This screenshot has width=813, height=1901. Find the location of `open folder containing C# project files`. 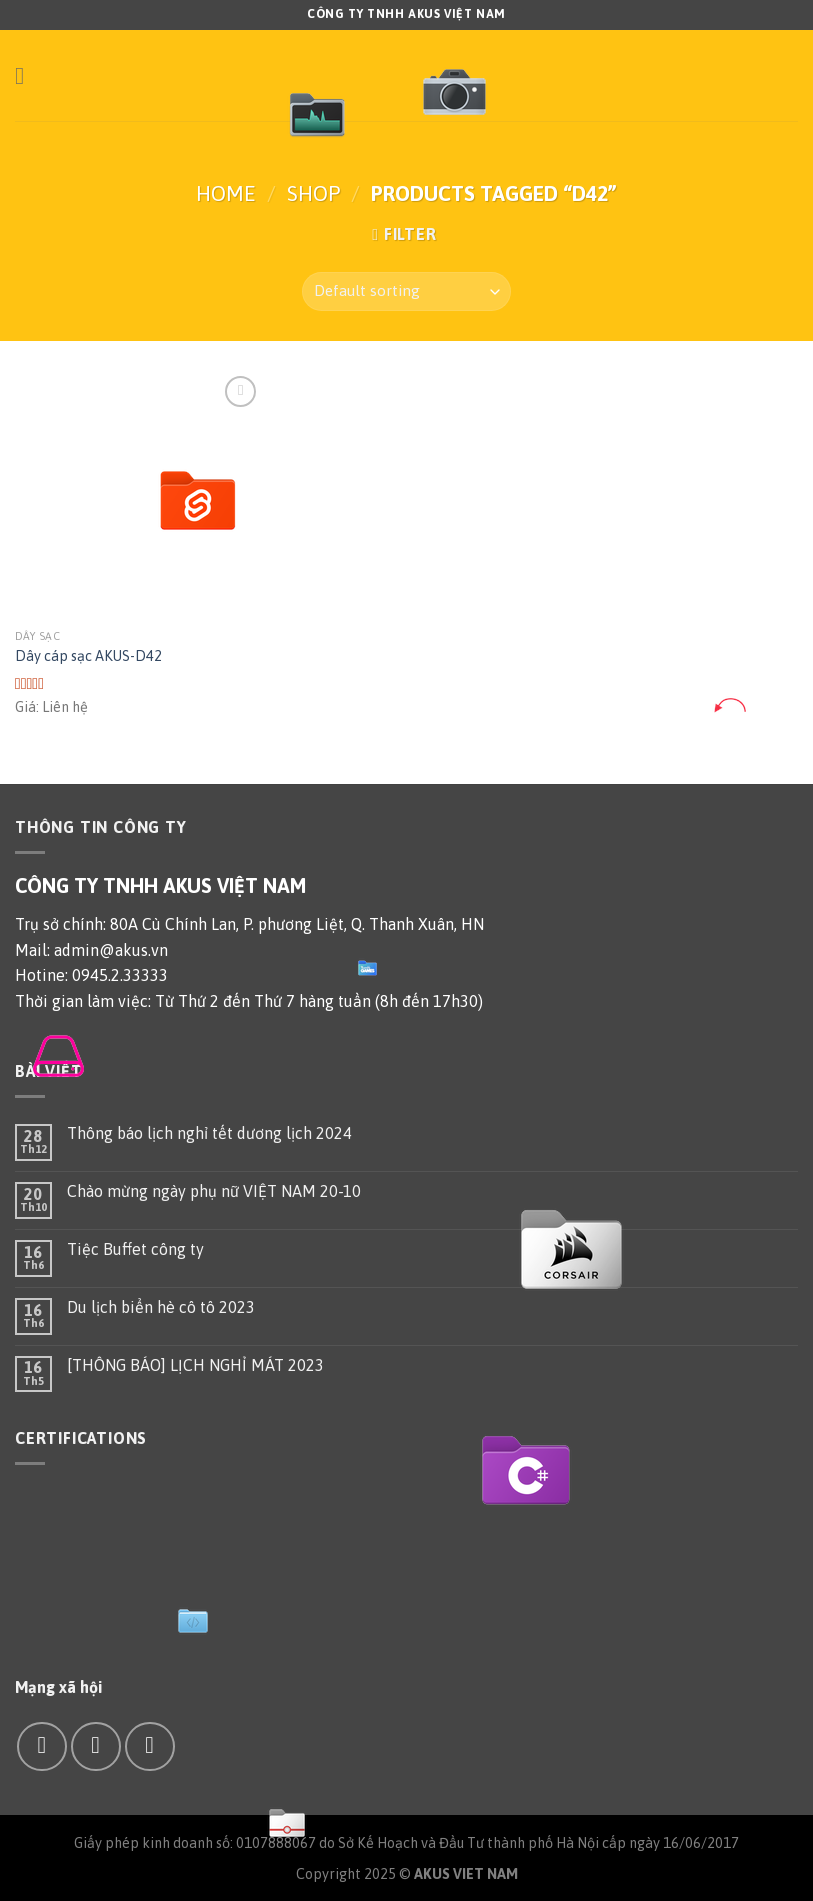

open folder containing C# project files is located at coordinates (525, 1472).